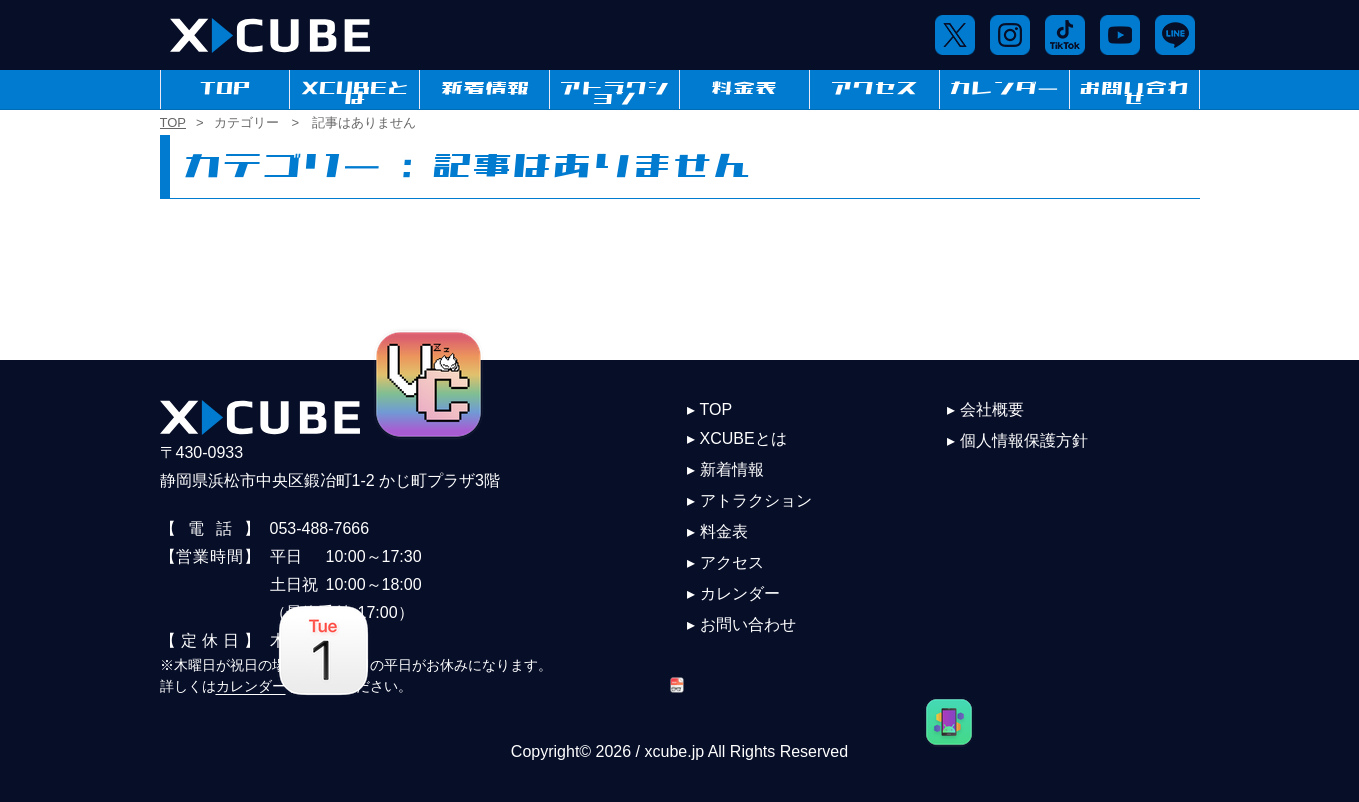 Image resolution: width=1359 pixels, height=802 pixels. Describe the element at coordinates (323, 650) in the screenshot. I see `open the calendar app` at that location.